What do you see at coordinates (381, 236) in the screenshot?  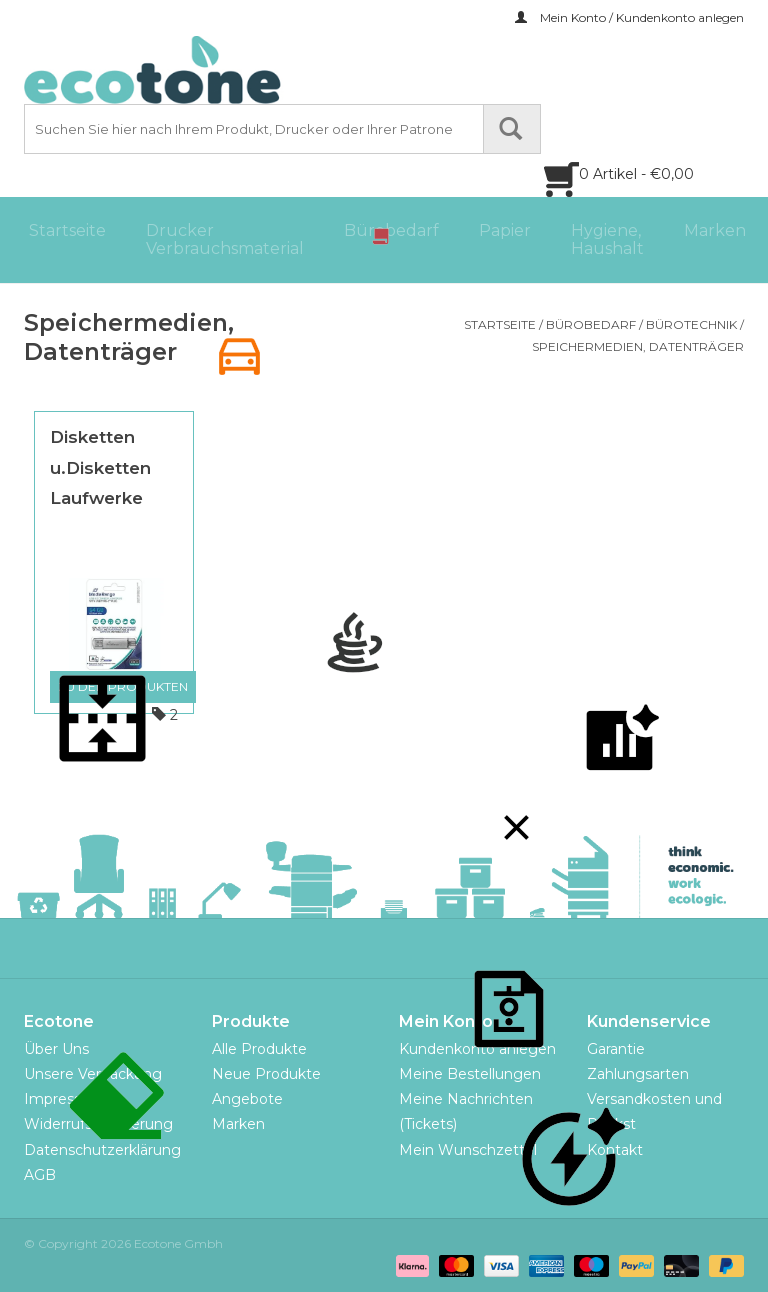 I see `view document or paper file` at bounding box center [381, 236].